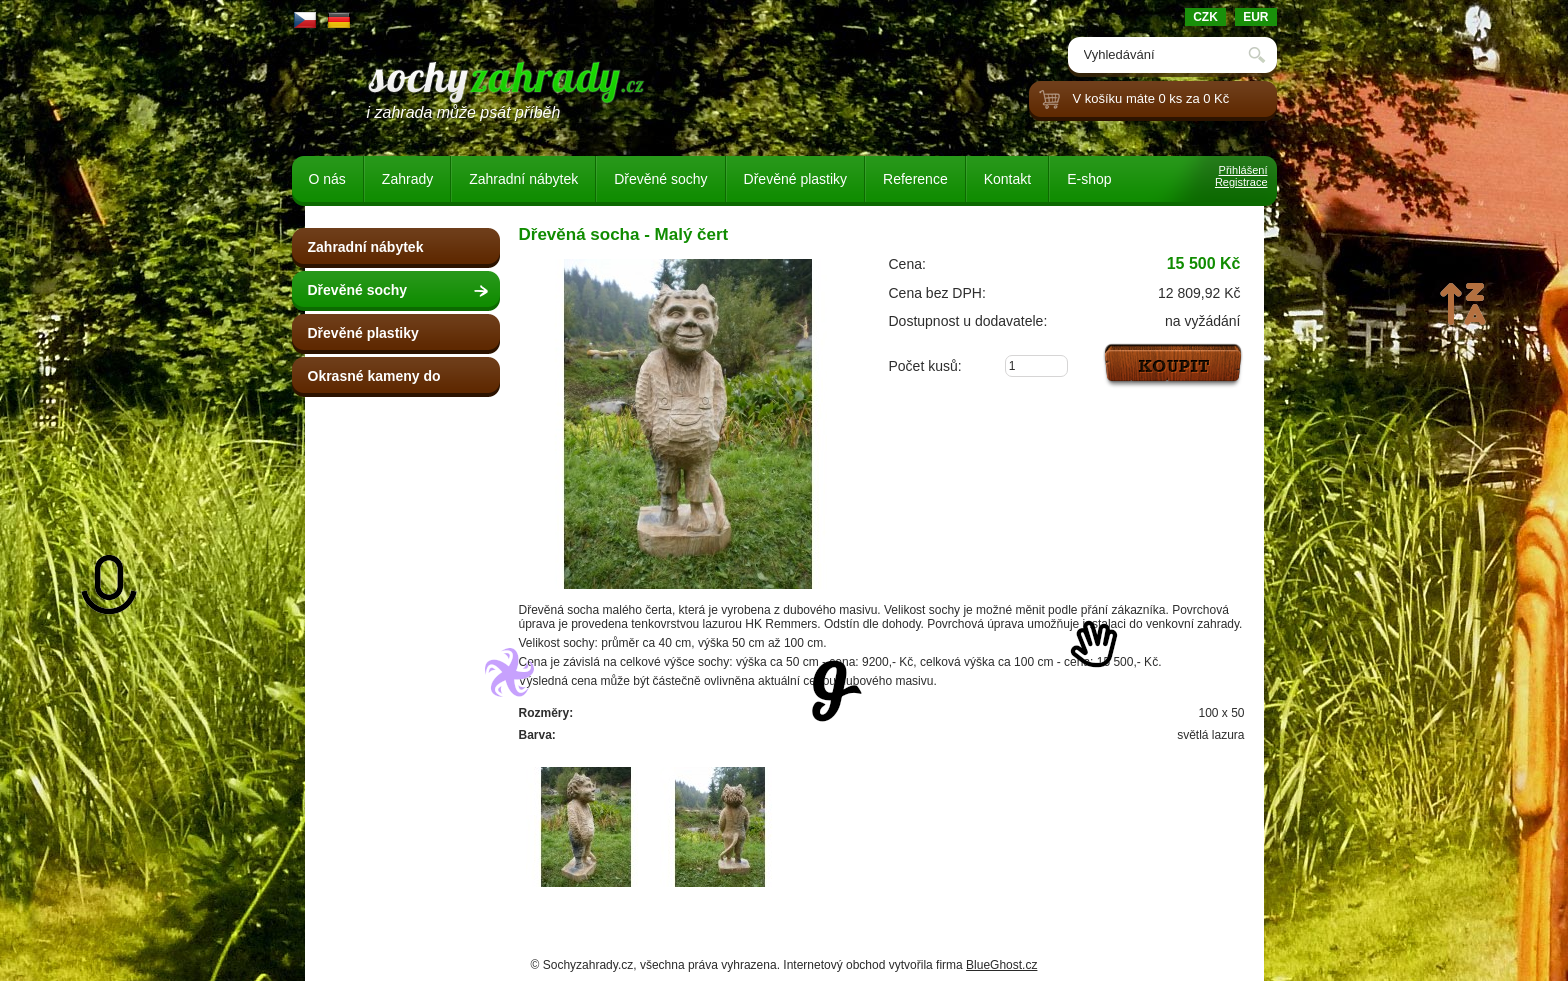 The image size is (1568, 981). Describe the element at coordinates (109, 586) in the screenshot. I see `tap to start voice recording` at that location.